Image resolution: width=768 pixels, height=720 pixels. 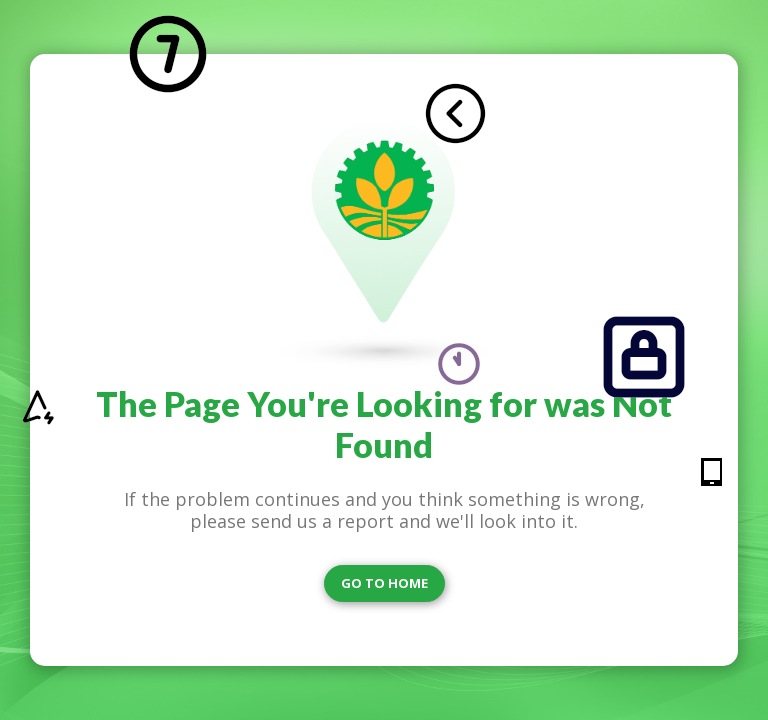 What do you see at coordinates (168, 54) in the screenshot?
I see `indicates step 7 in a multi-step process` at bounding box center [168, 54].